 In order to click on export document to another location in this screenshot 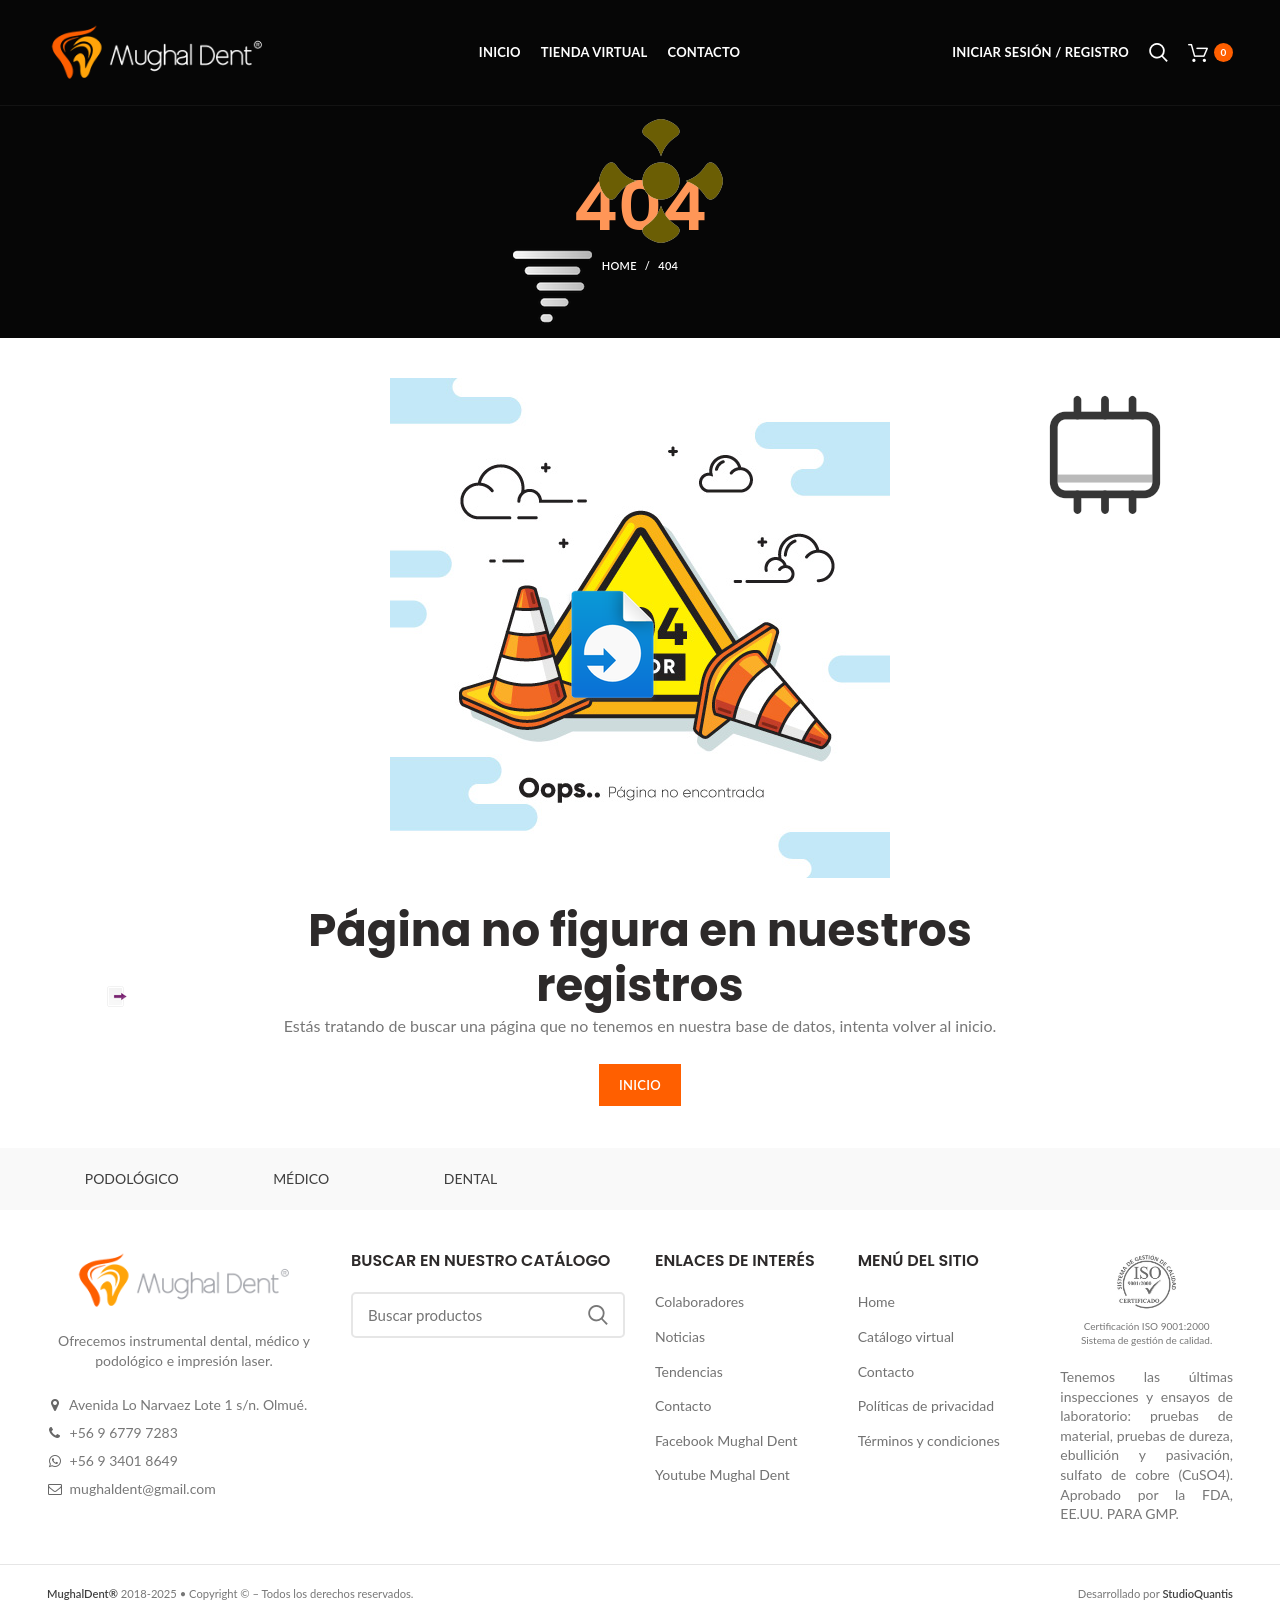, I will do `click(115, 996)`.